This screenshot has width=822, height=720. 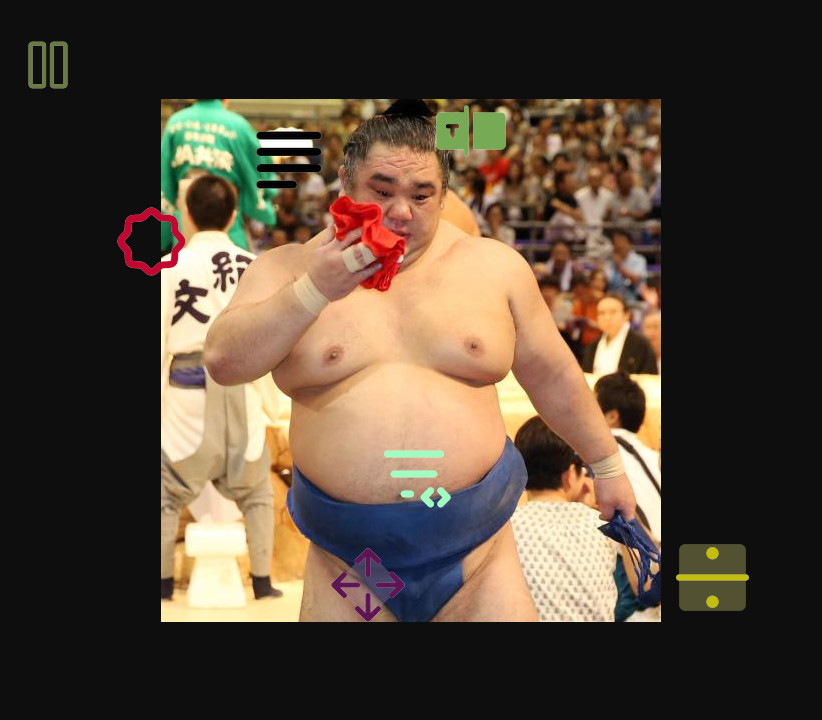 What do you see at coordinates (368, 585) in the screenshot?
I see `expand content in all directions` at bounding box center [368, 585].